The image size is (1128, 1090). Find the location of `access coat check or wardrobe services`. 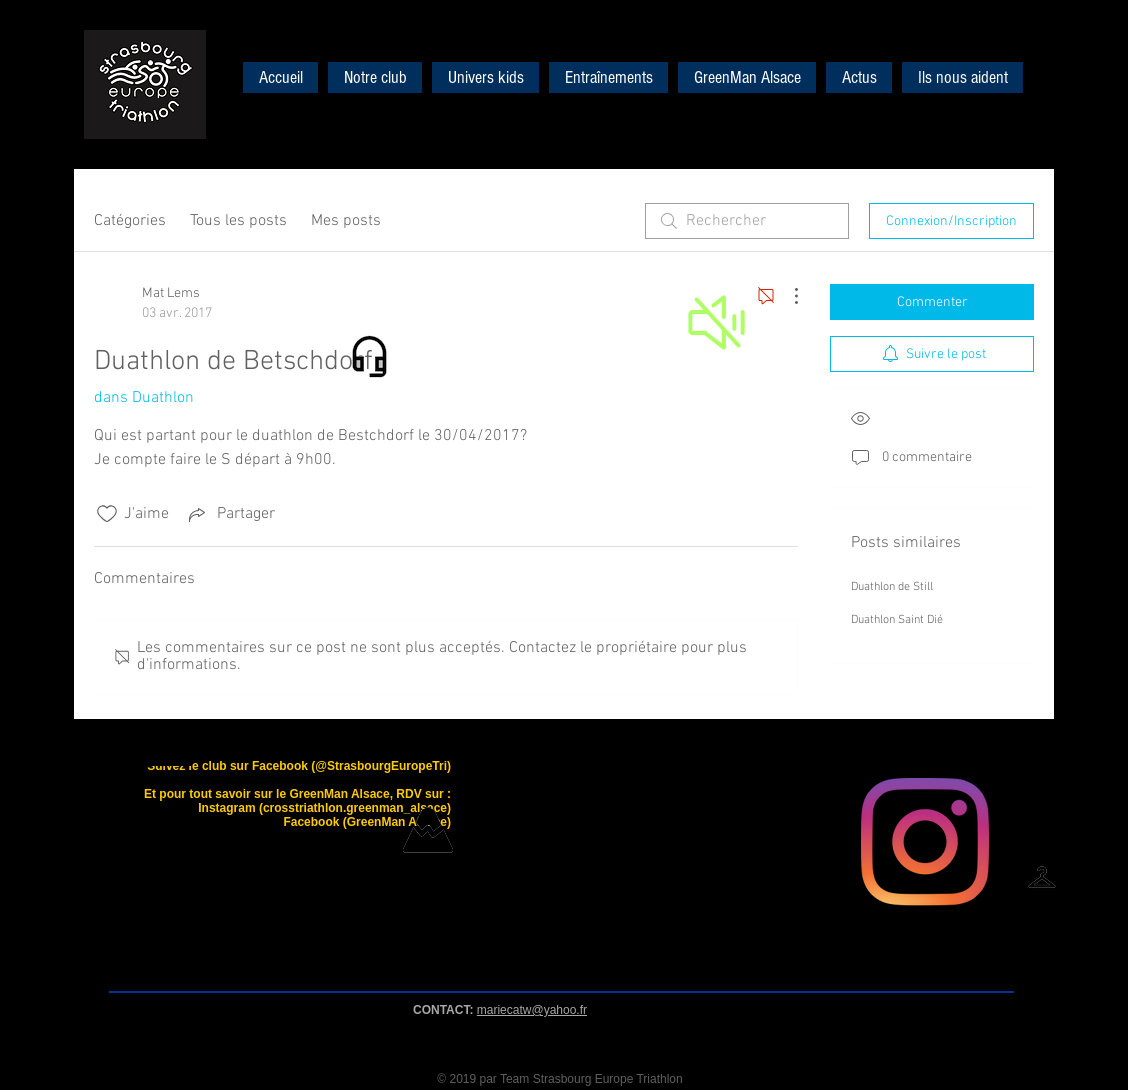

access coat check or wardrobe services is located at coordinates (1042, 877).